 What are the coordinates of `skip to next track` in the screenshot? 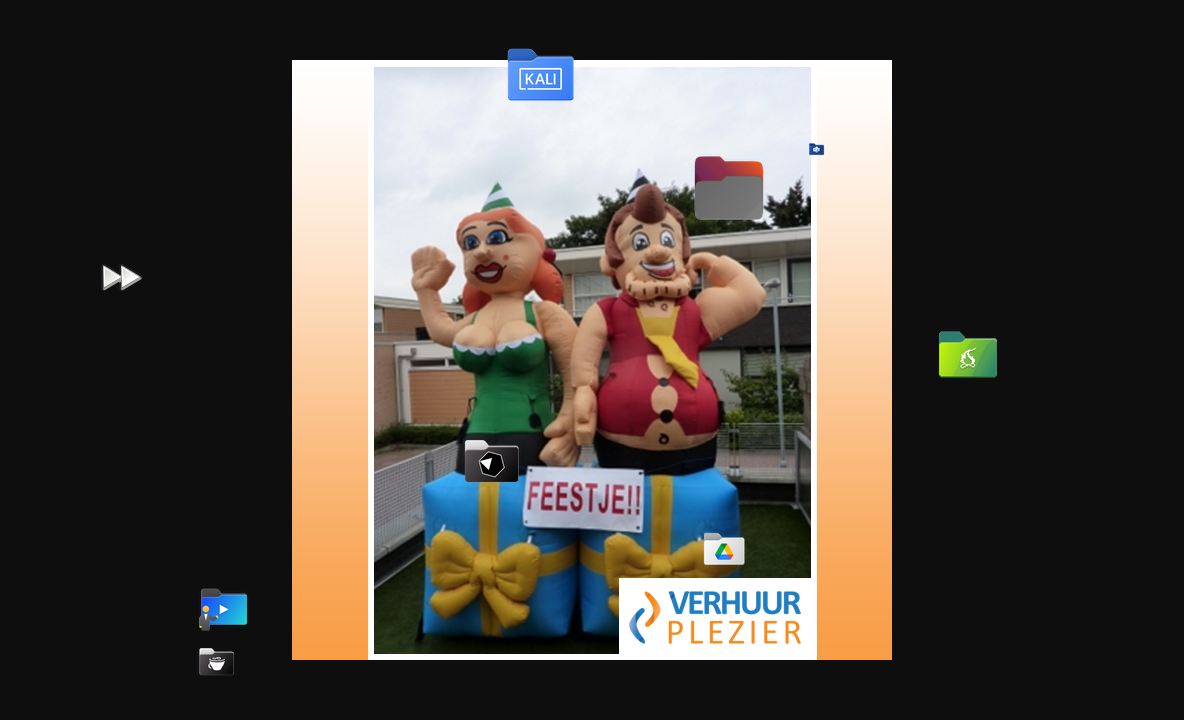 It's located at (121, 277).